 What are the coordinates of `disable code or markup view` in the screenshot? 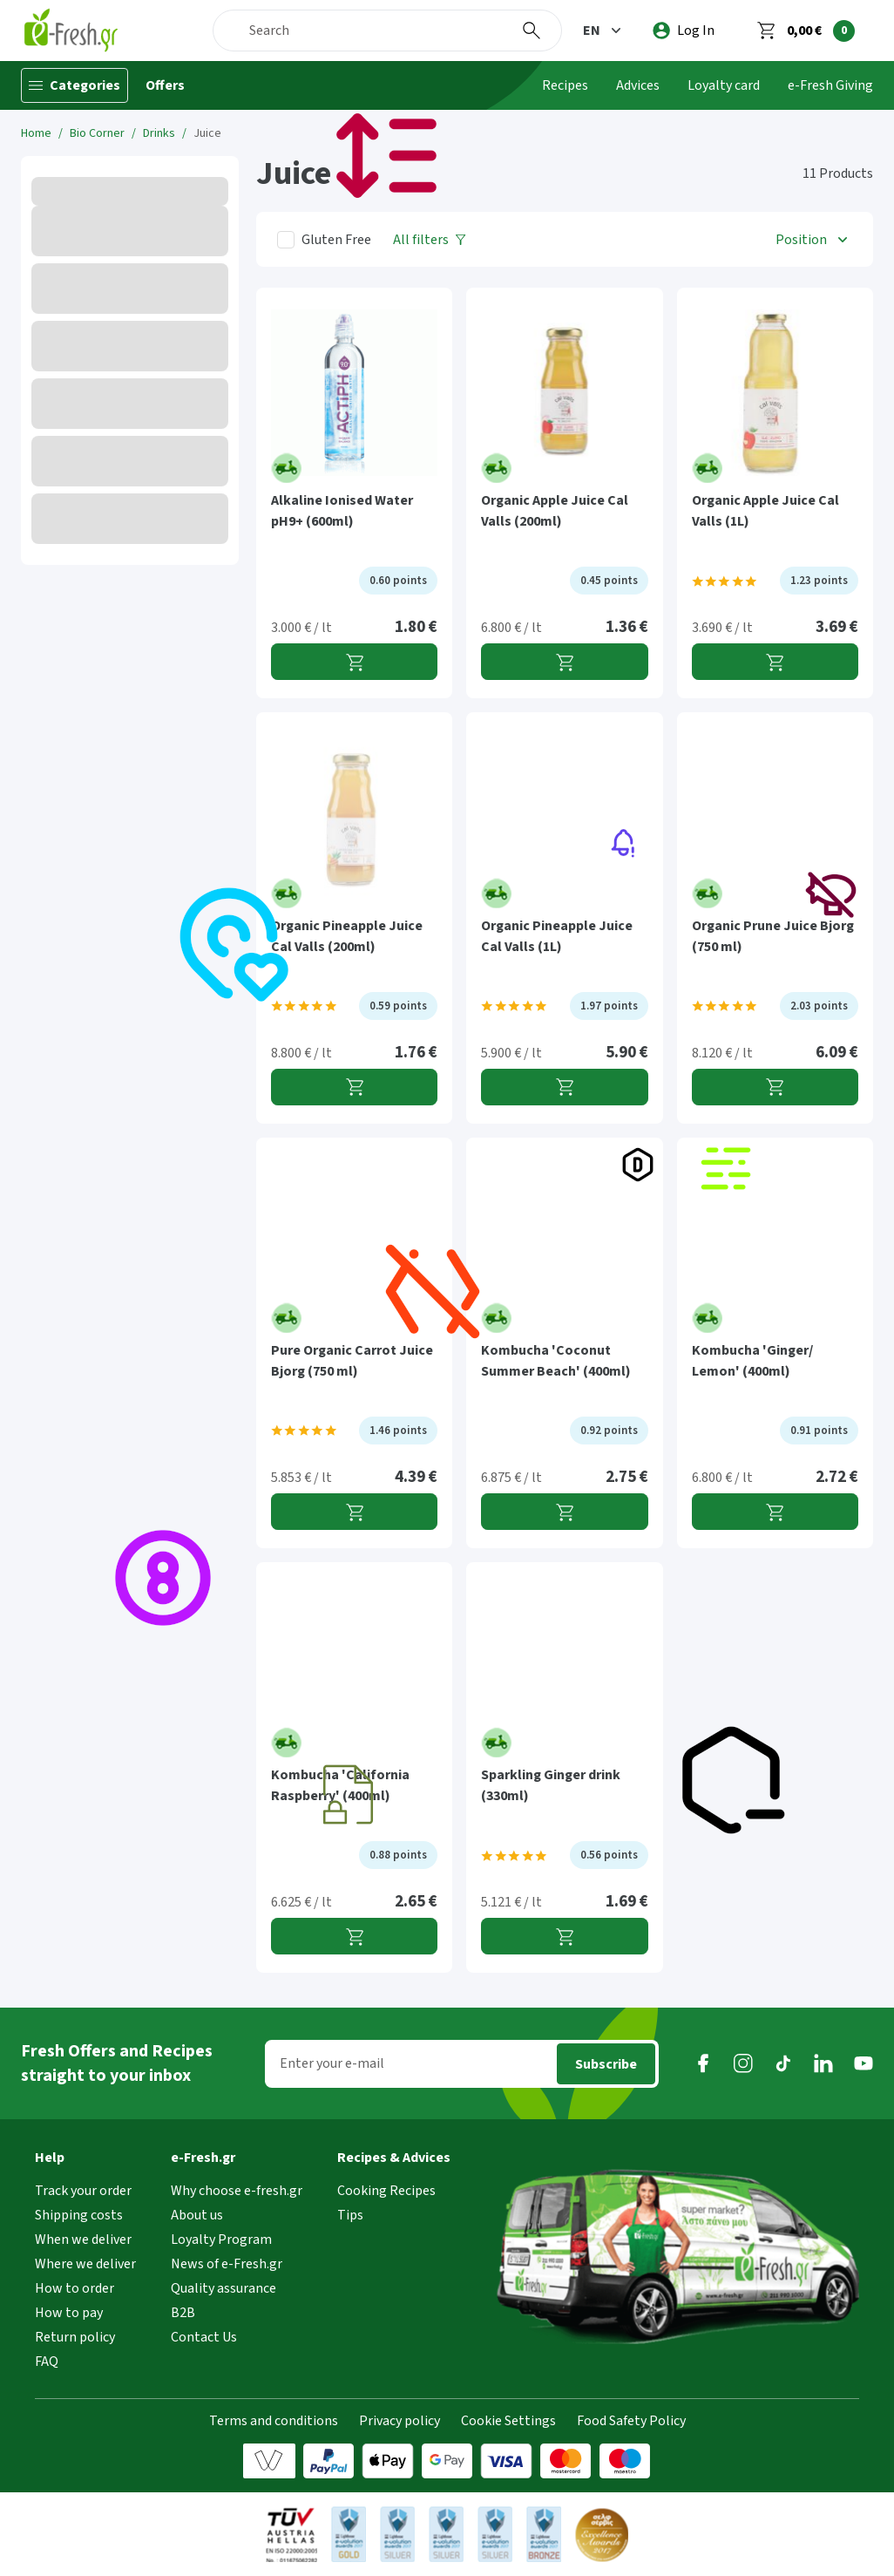 It's located at (432, 1291).